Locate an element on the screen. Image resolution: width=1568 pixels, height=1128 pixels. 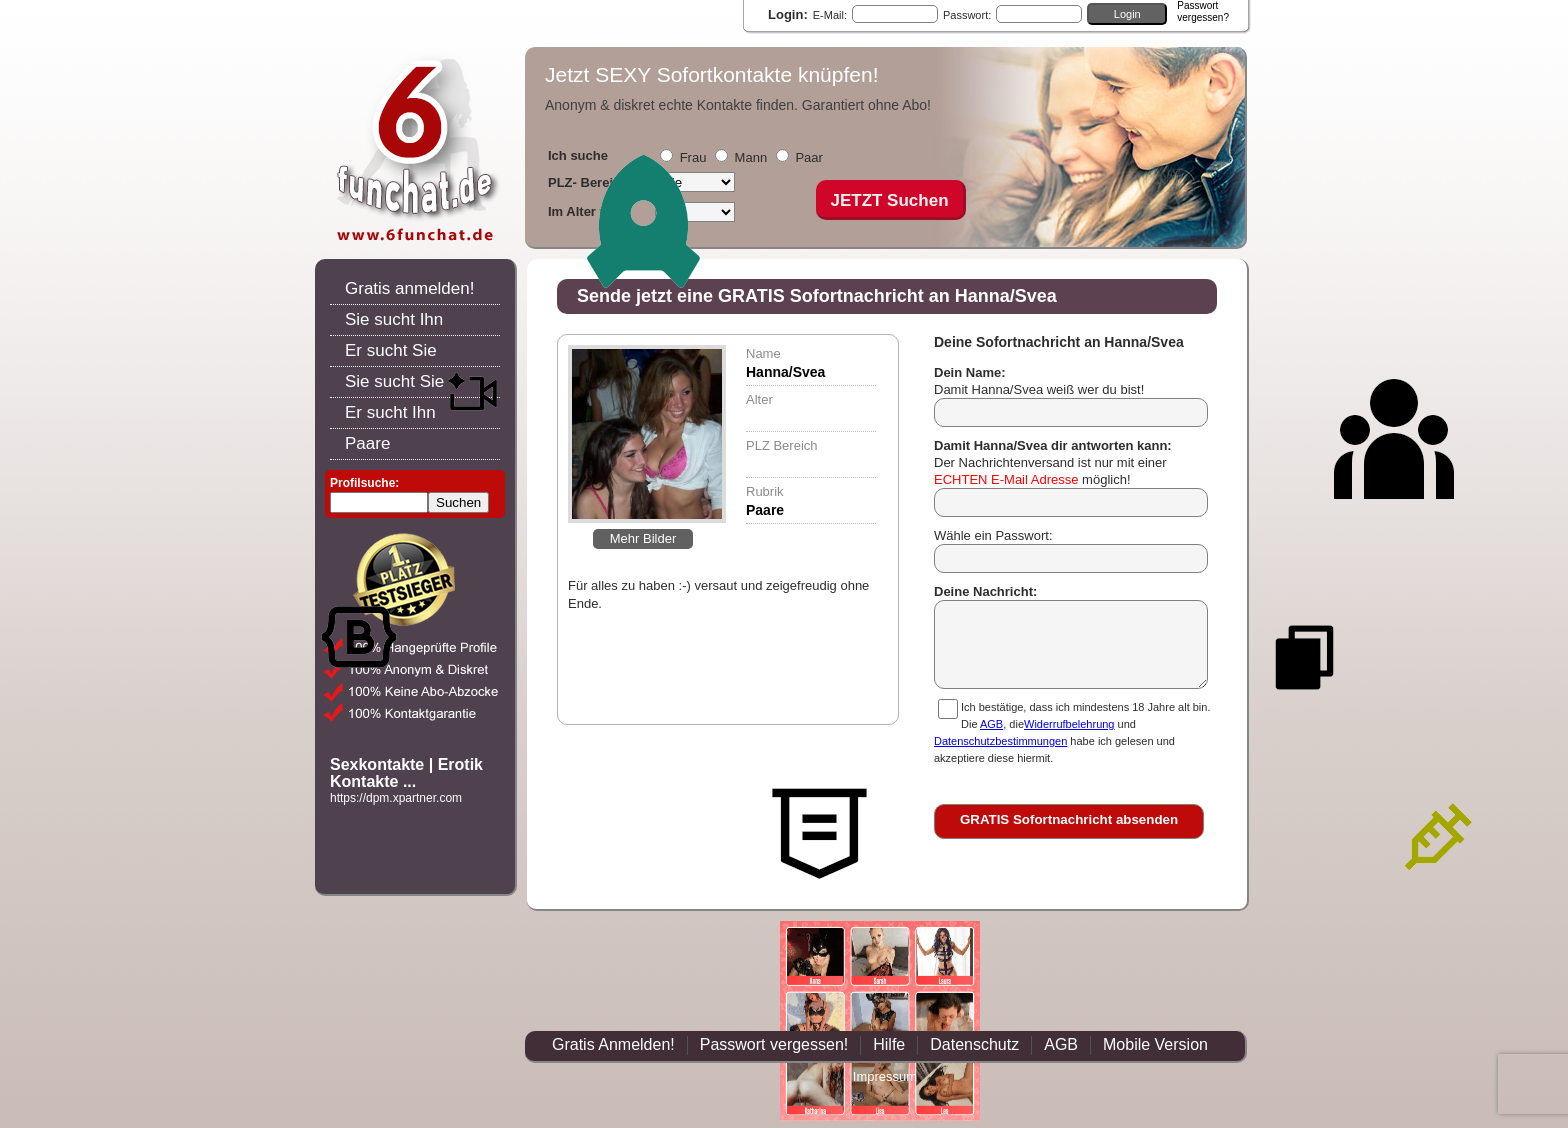
copy file to clipboard is located at coordinates (1304, 657).